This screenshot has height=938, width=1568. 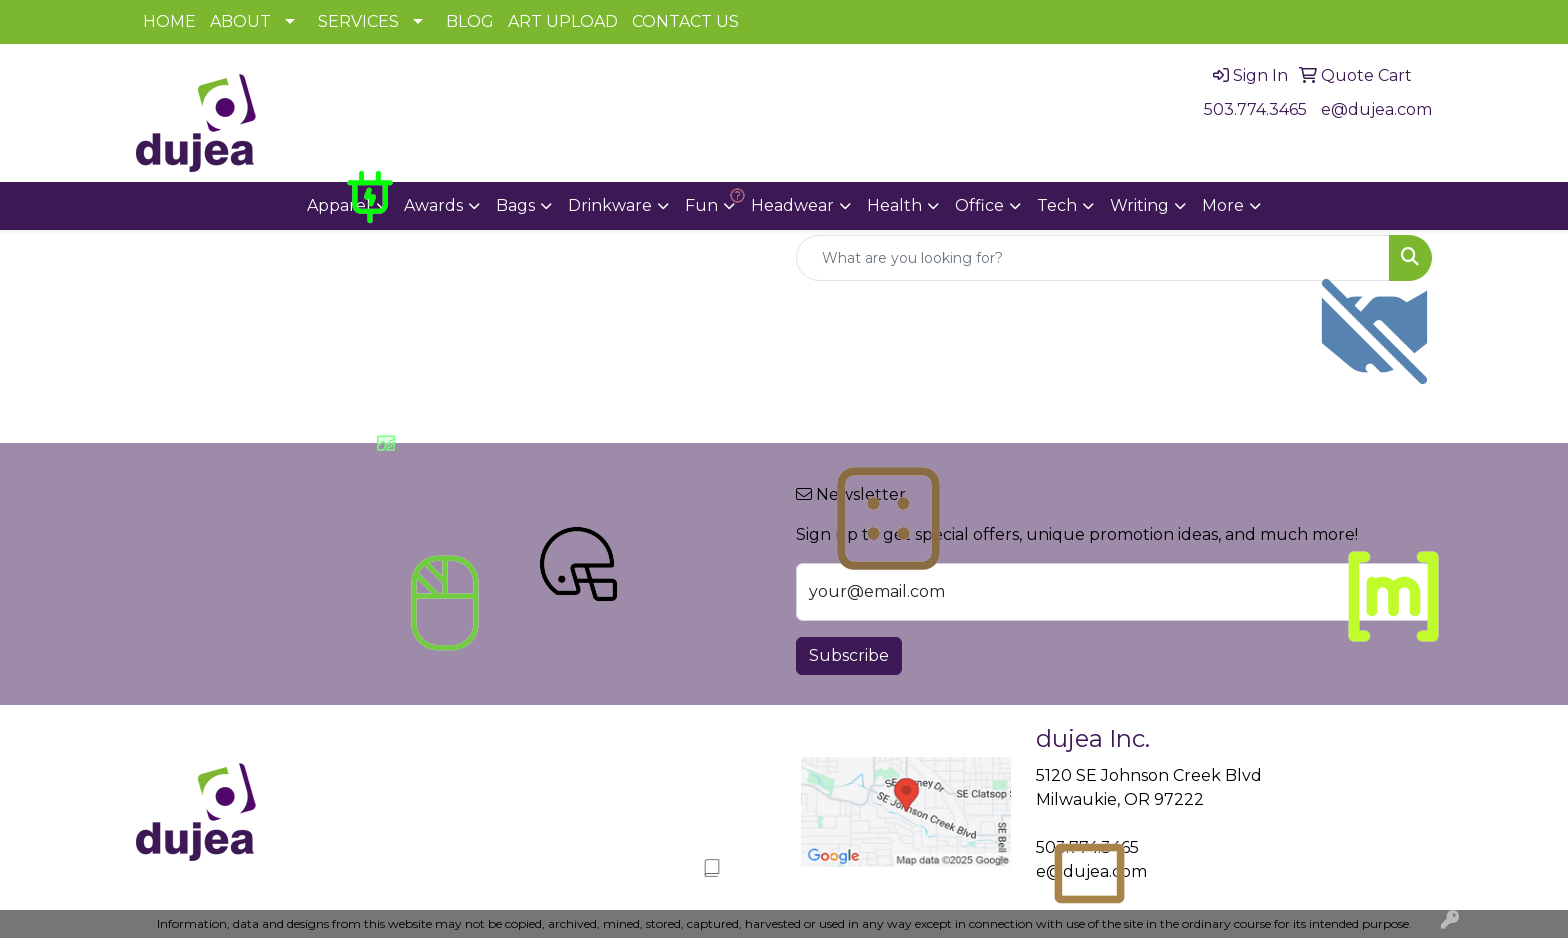 What do you see at coordinates (370, 197) in the screenshot?
I see `device is currently charging` at bounding box center [370, 197].